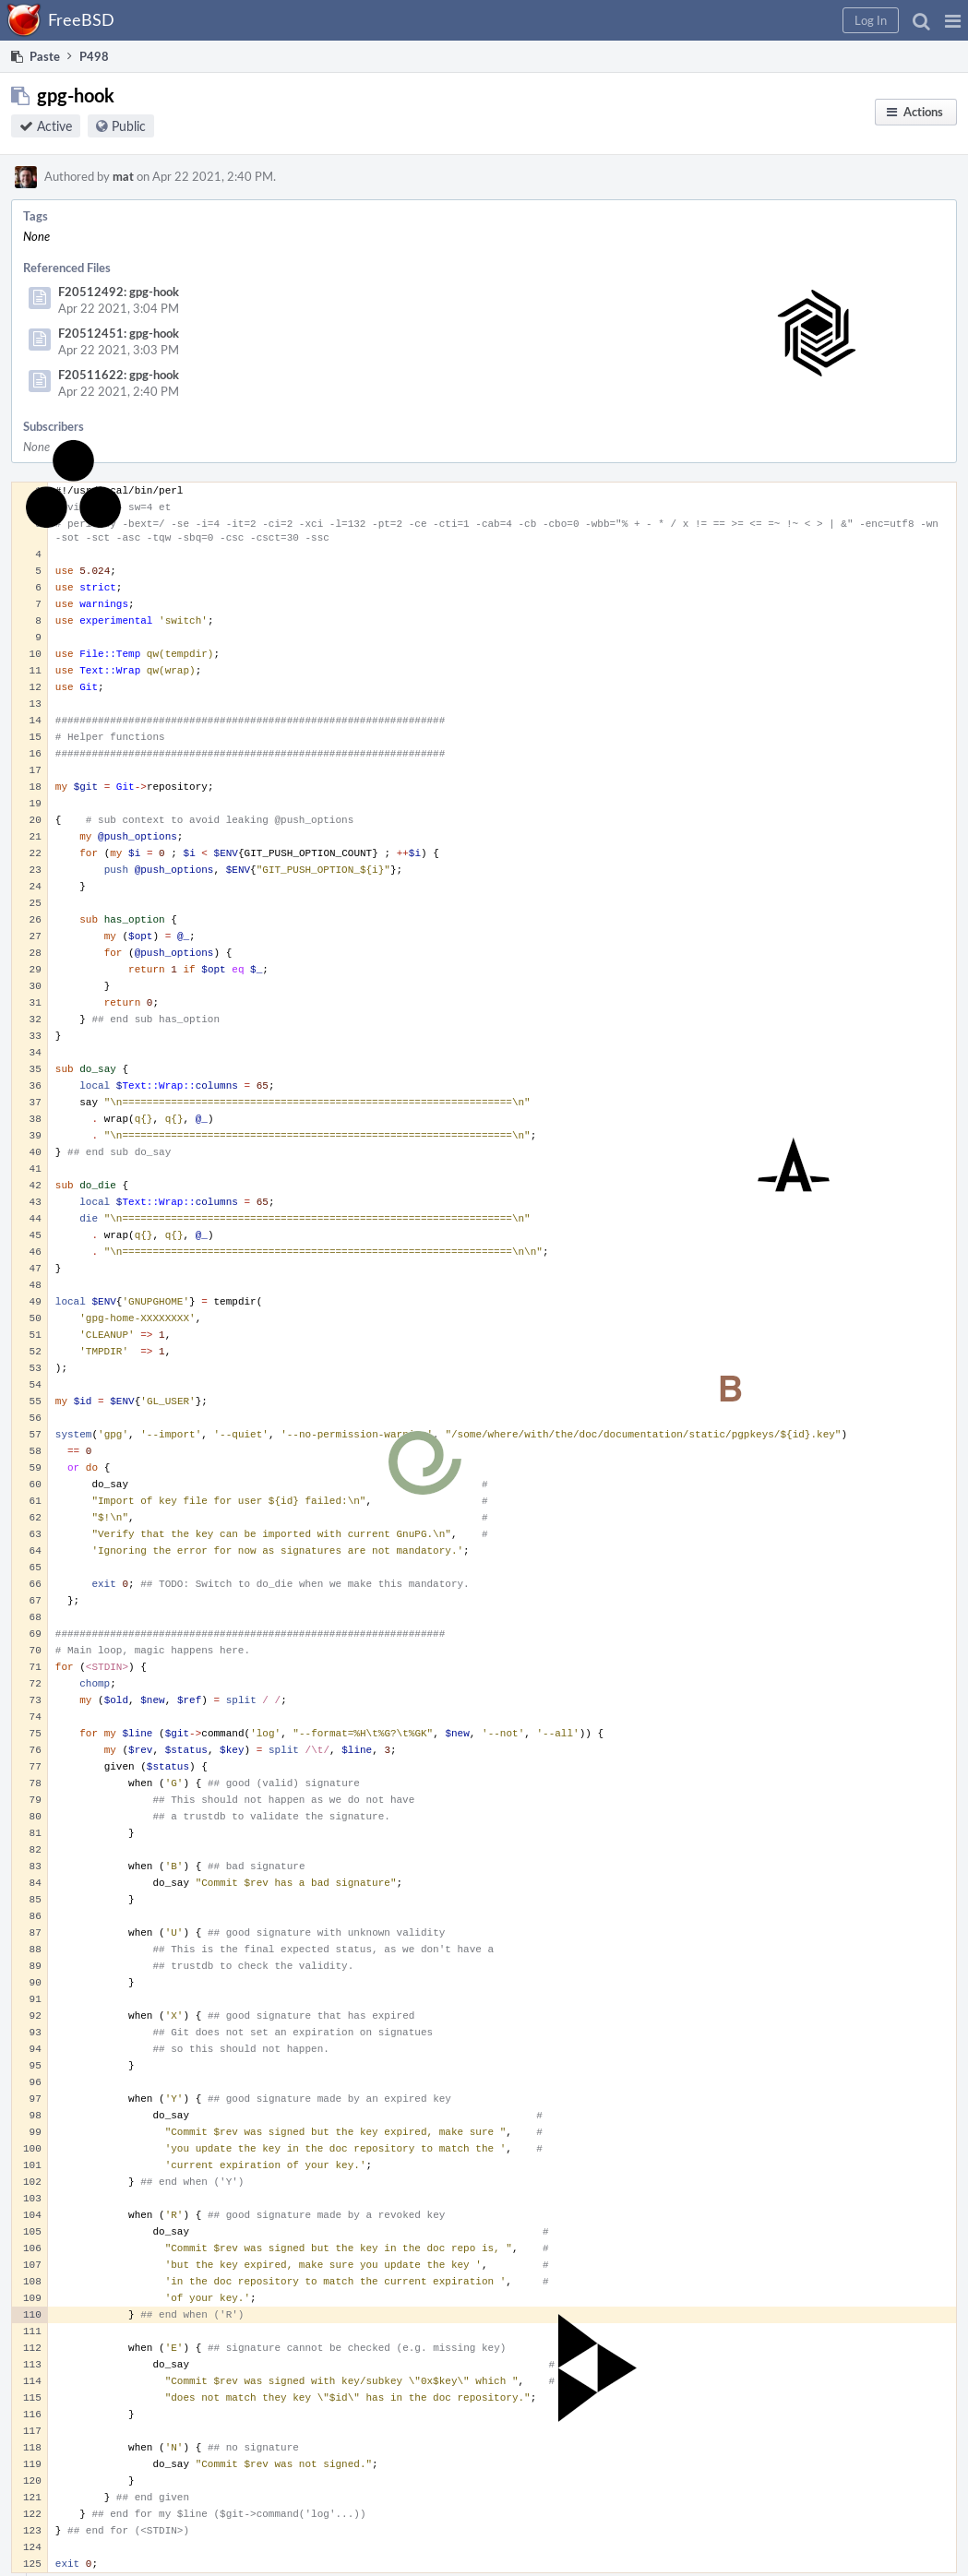 The height and width of the screenshot is (2576, 968). Describe the element at coordinates (794, 1164) in the screenshot. I see `autoprefixer CSS tool logo` at that location.